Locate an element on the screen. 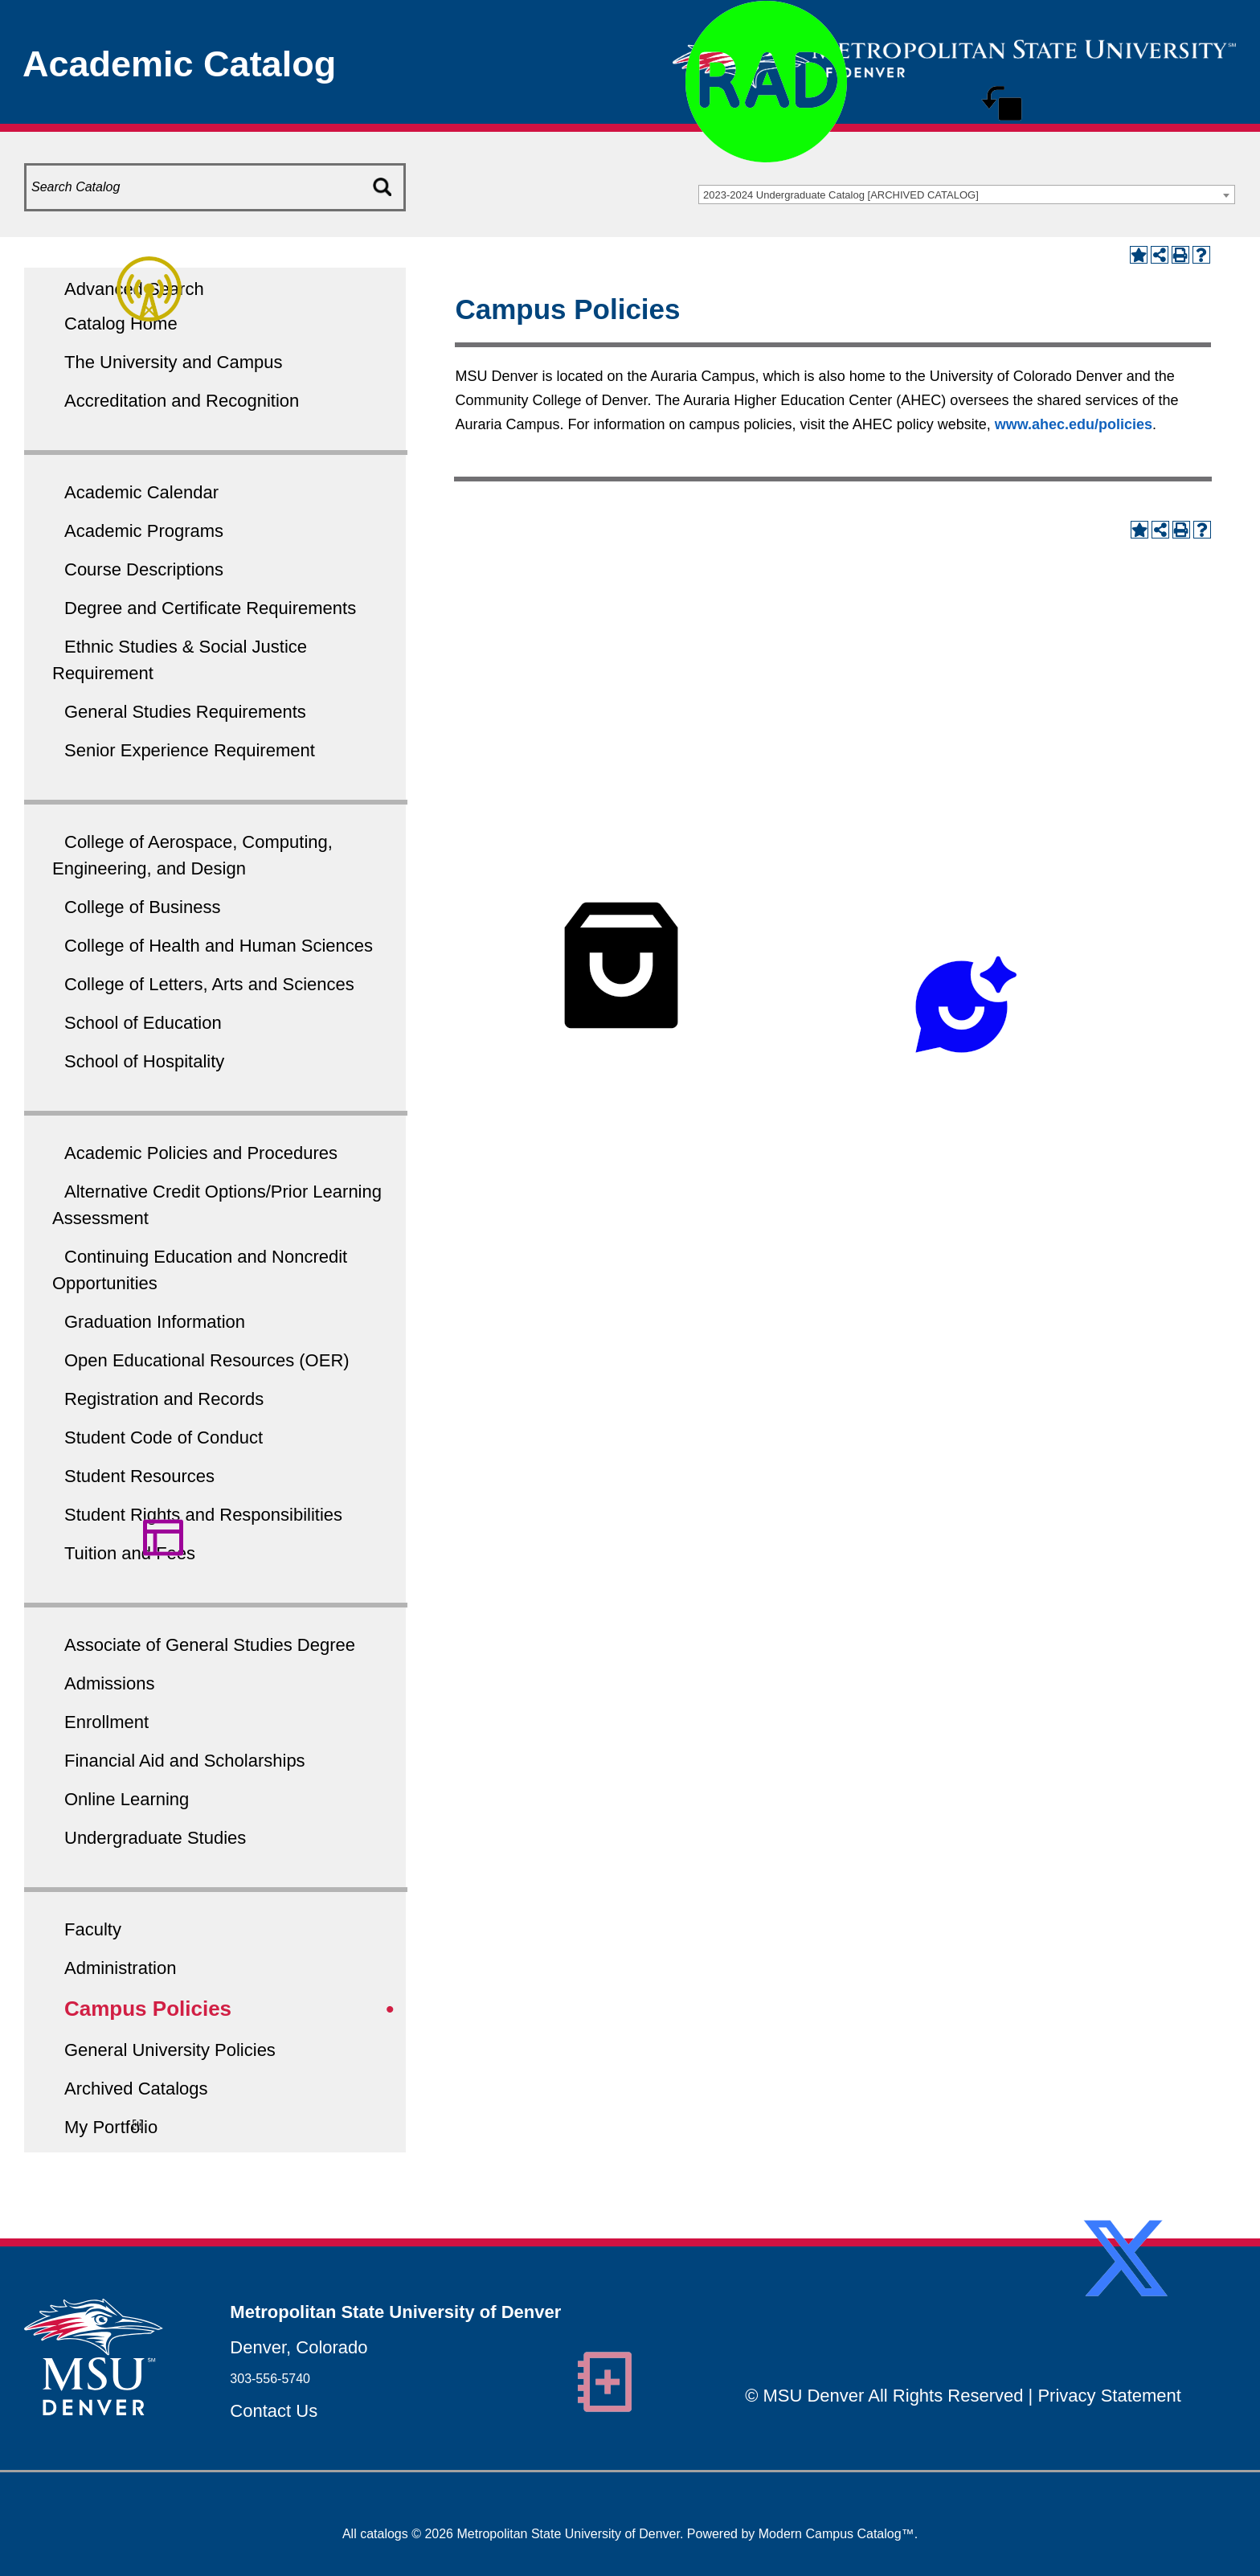 This screenshot has height=2576, width=1260. switch to sidebar layout view is located at coordinates (163, 1538).